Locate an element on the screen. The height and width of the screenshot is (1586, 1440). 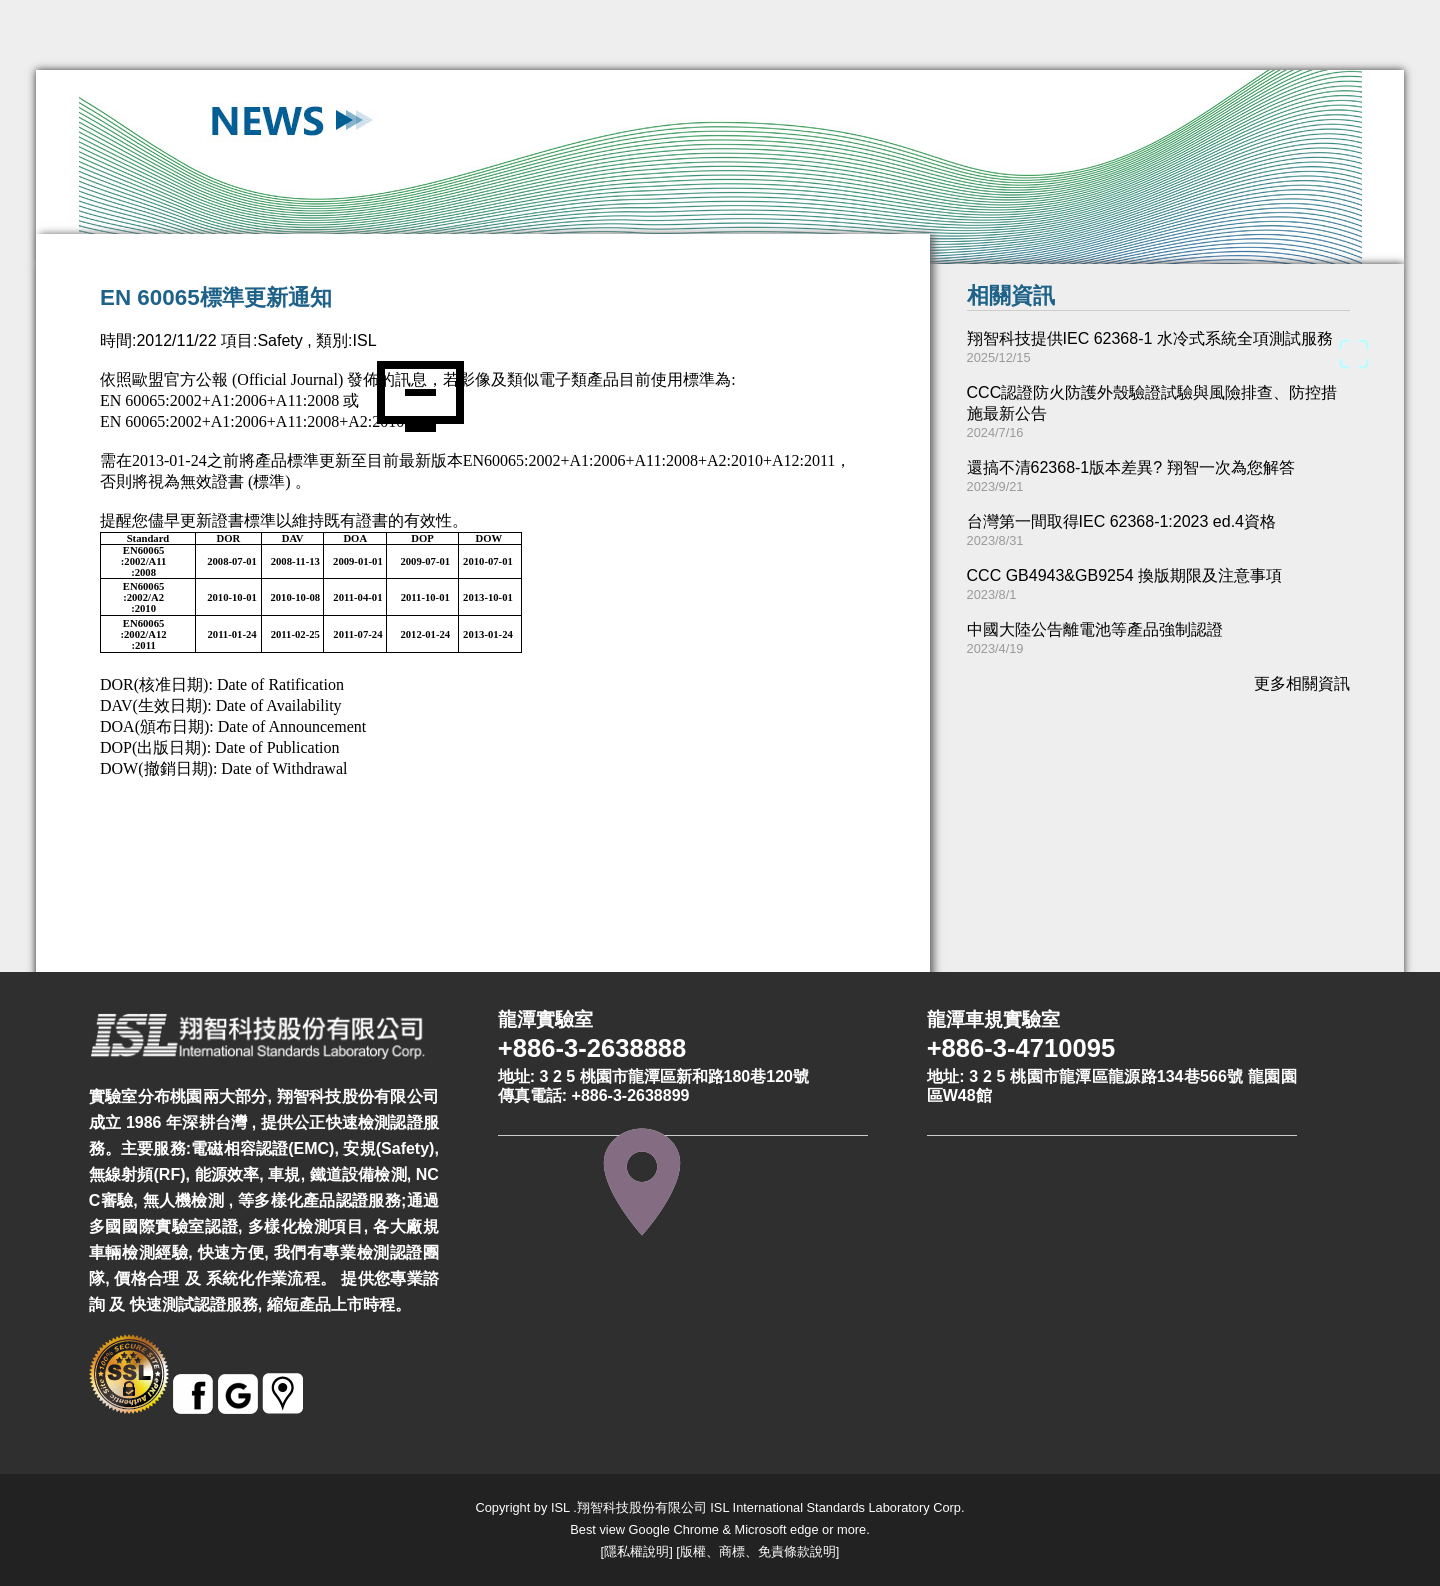
scan a QR code or barcode is located at coordinates (1354, 354).